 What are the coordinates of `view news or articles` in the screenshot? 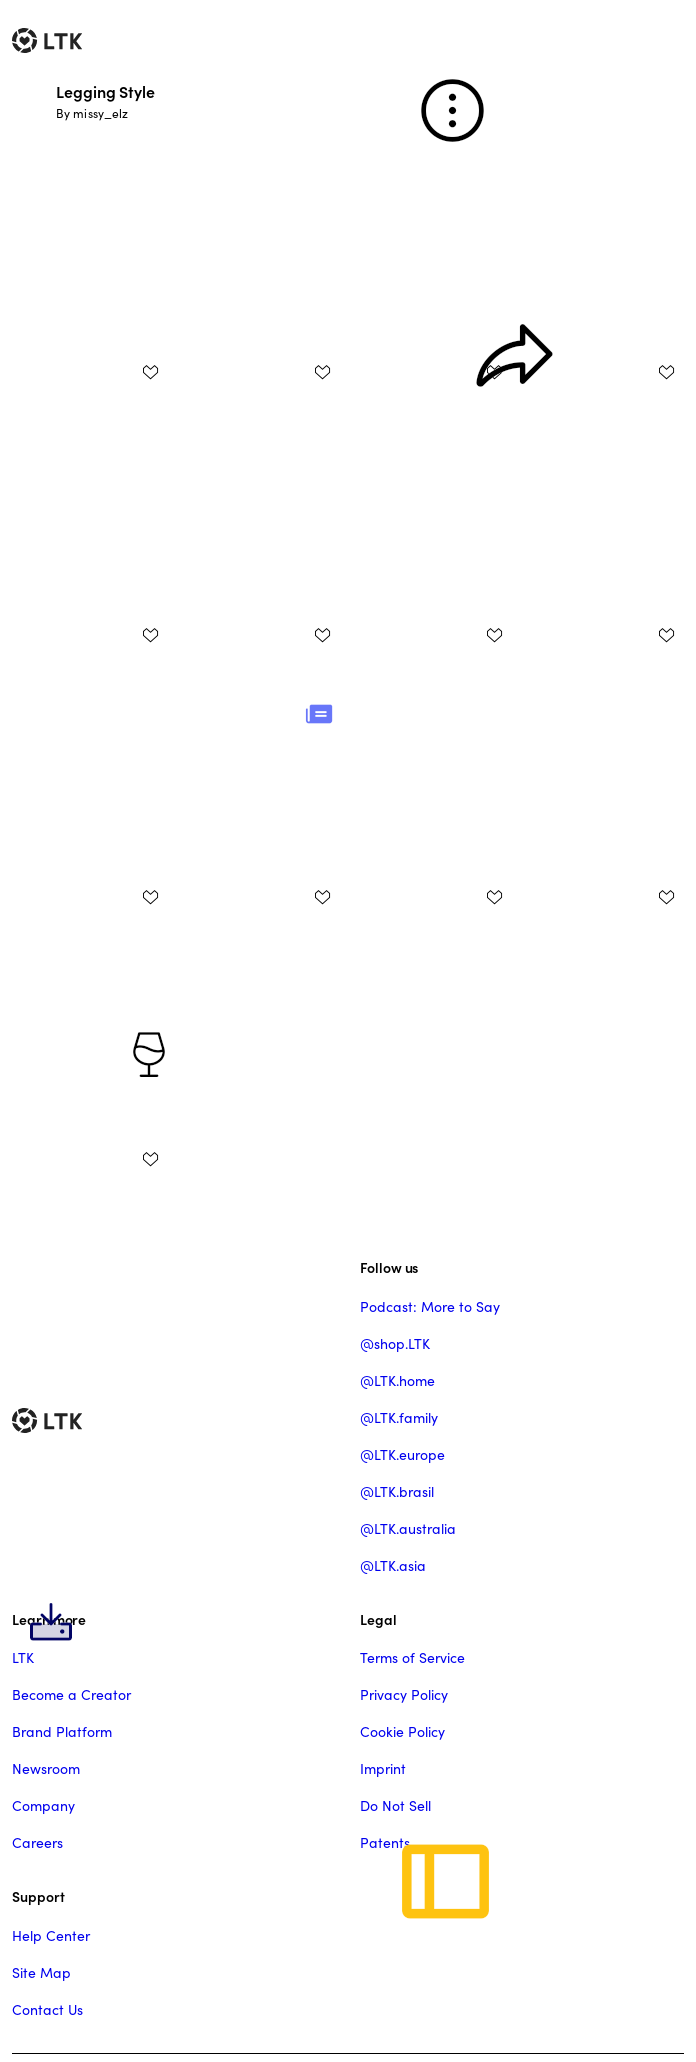 It's located at (320, 714).